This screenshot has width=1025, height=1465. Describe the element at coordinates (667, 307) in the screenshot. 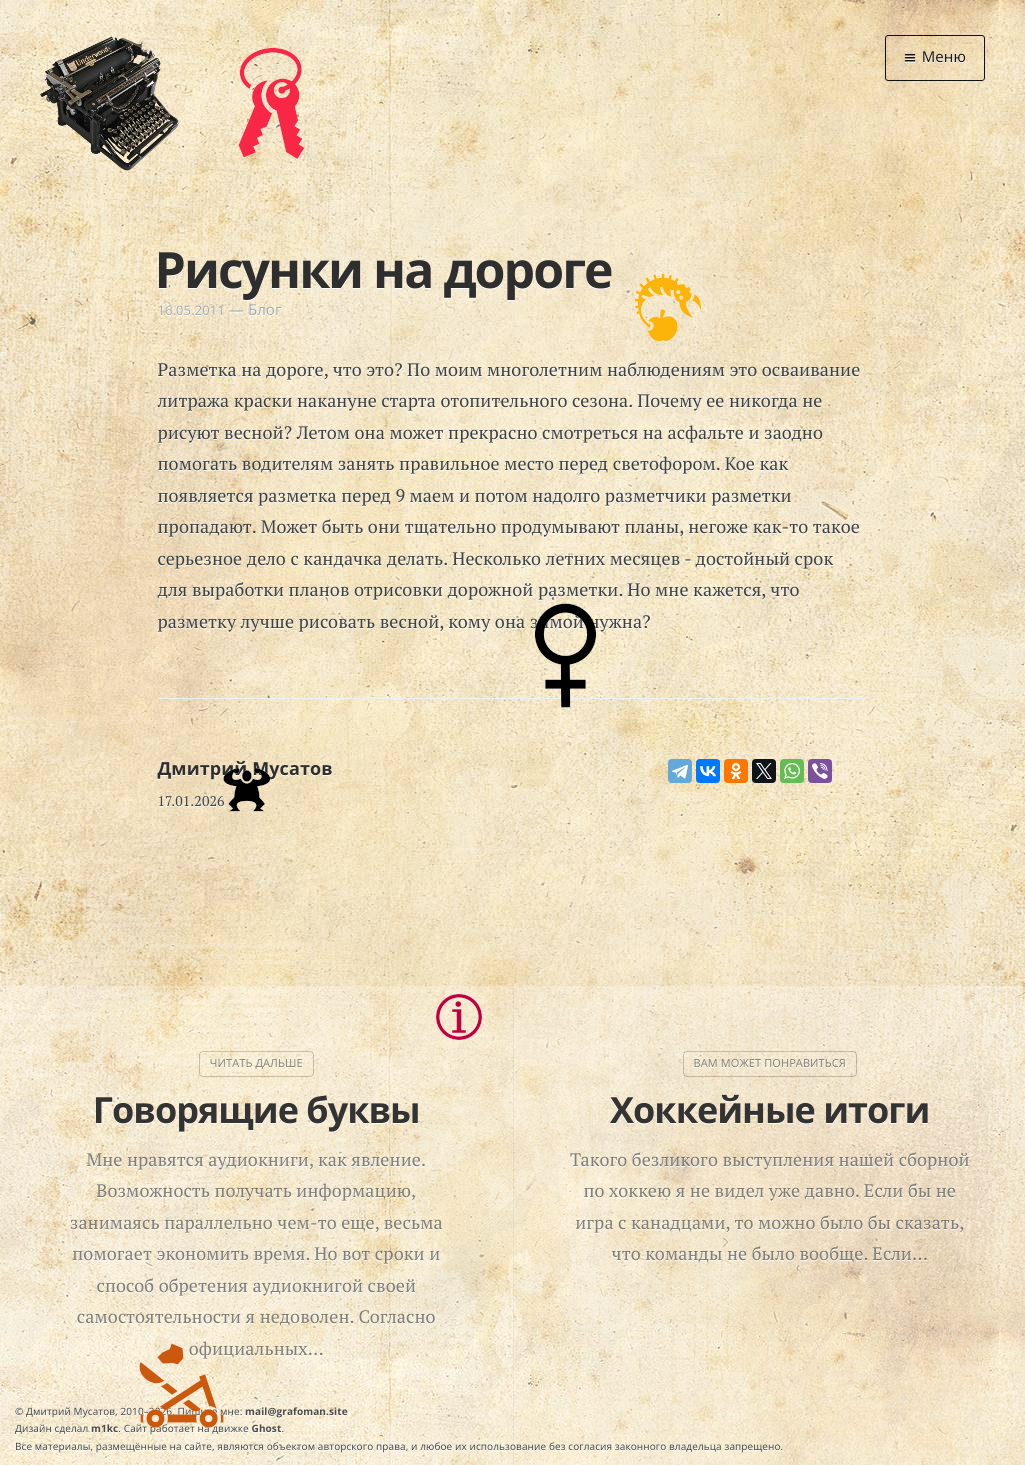

I see `indicates a pest or infestation in a farming/gardening game` at that location.